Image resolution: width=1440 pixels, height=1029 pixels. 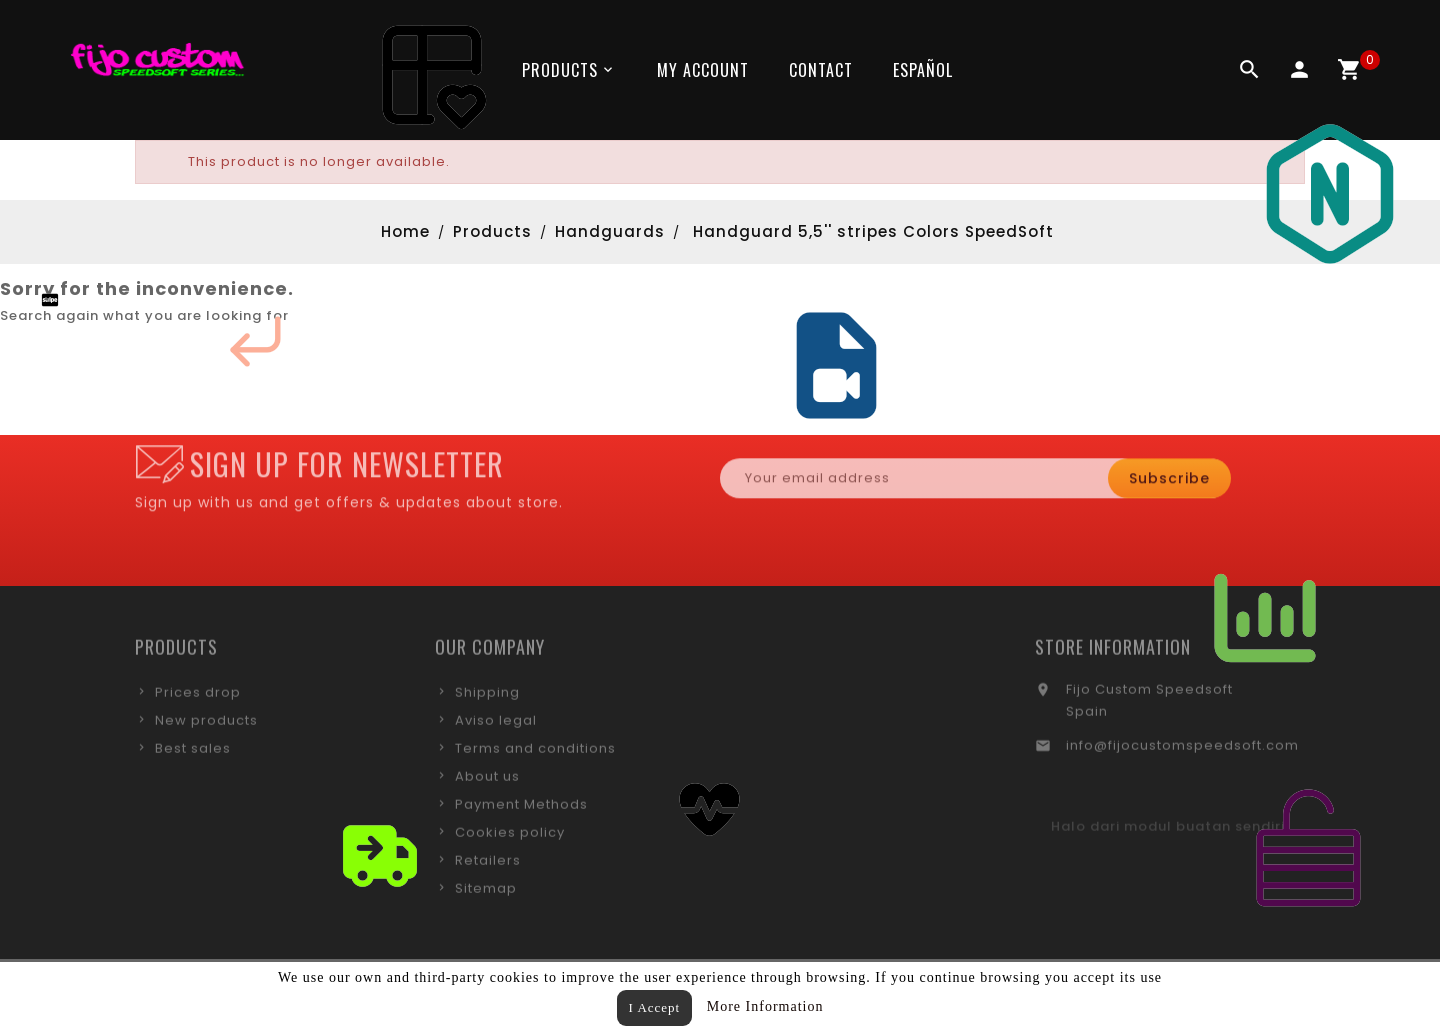 I want to click on return or enter key, so click(x=255, y=341).